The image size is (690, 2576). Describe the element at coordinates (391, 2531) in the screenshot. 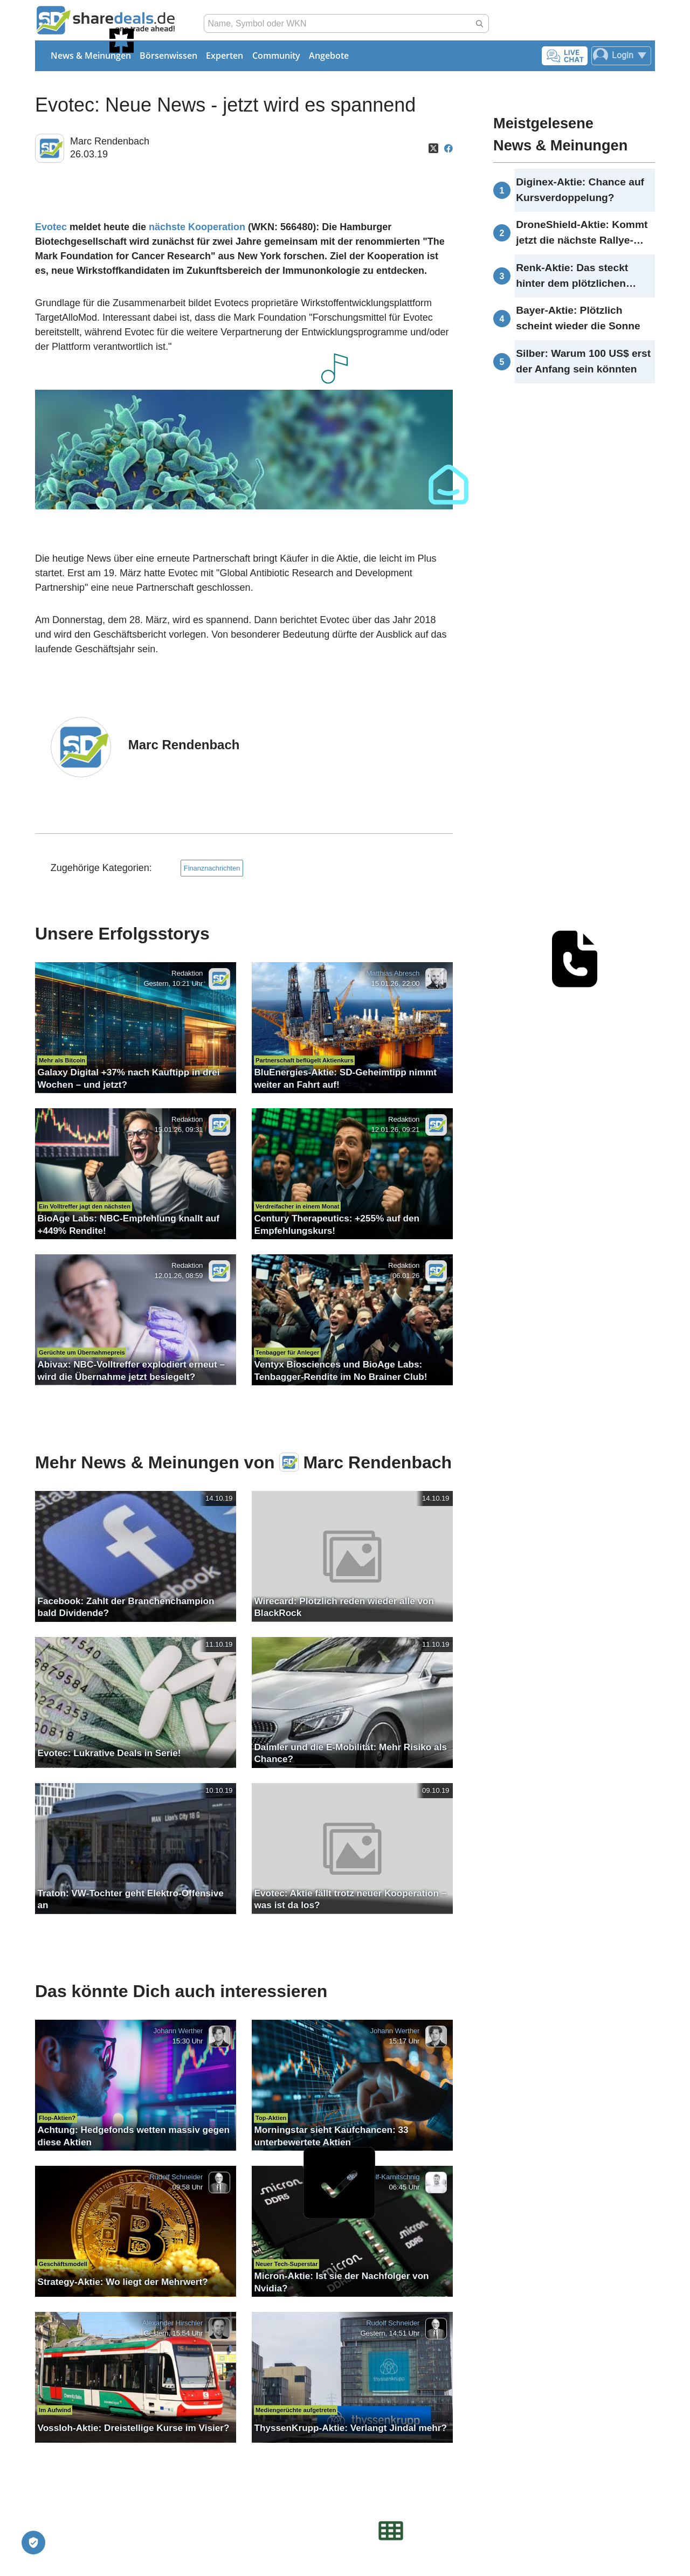

I see `open app grid or launcher` at that location.